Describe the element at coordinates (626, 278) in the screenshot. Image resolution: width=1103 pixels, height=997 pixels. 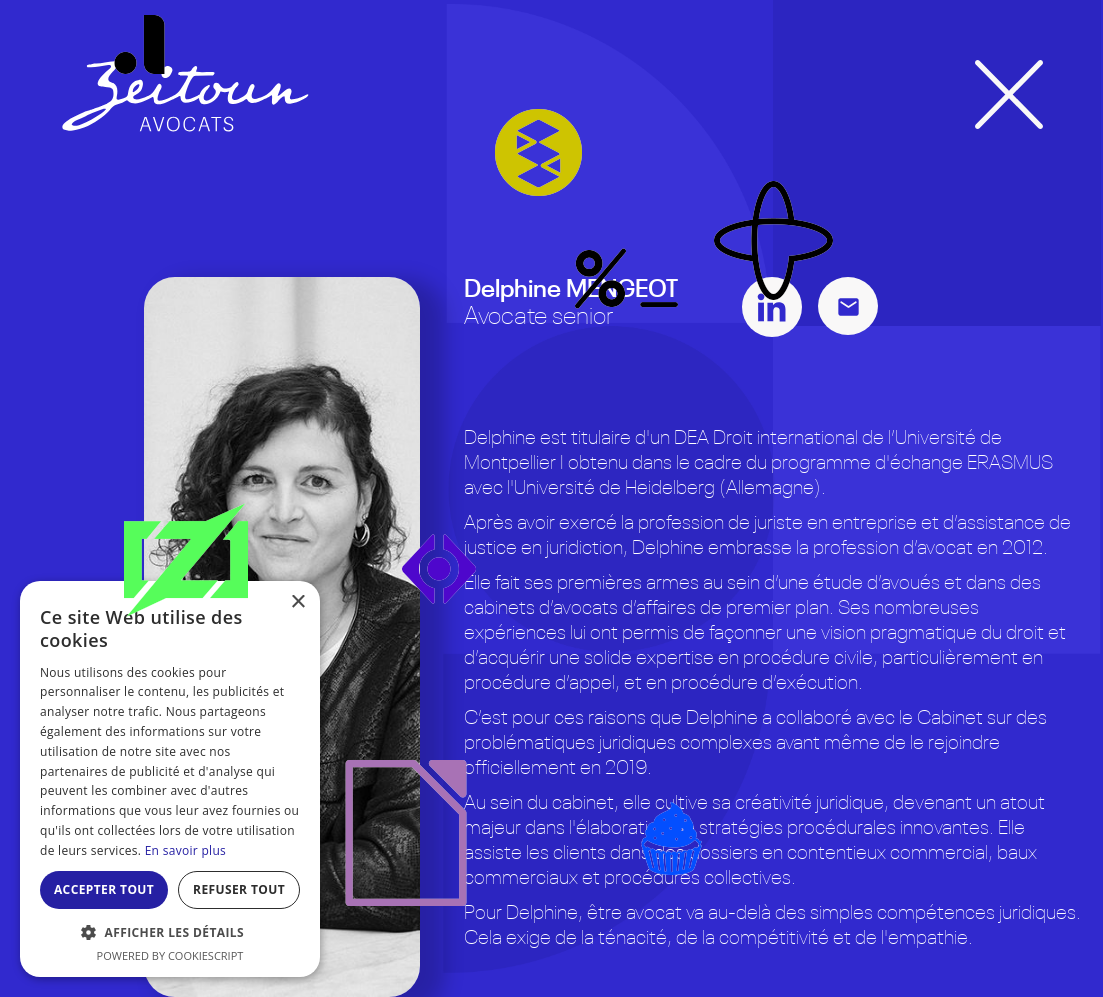
I see `zsh shell or terminal application` at that location.